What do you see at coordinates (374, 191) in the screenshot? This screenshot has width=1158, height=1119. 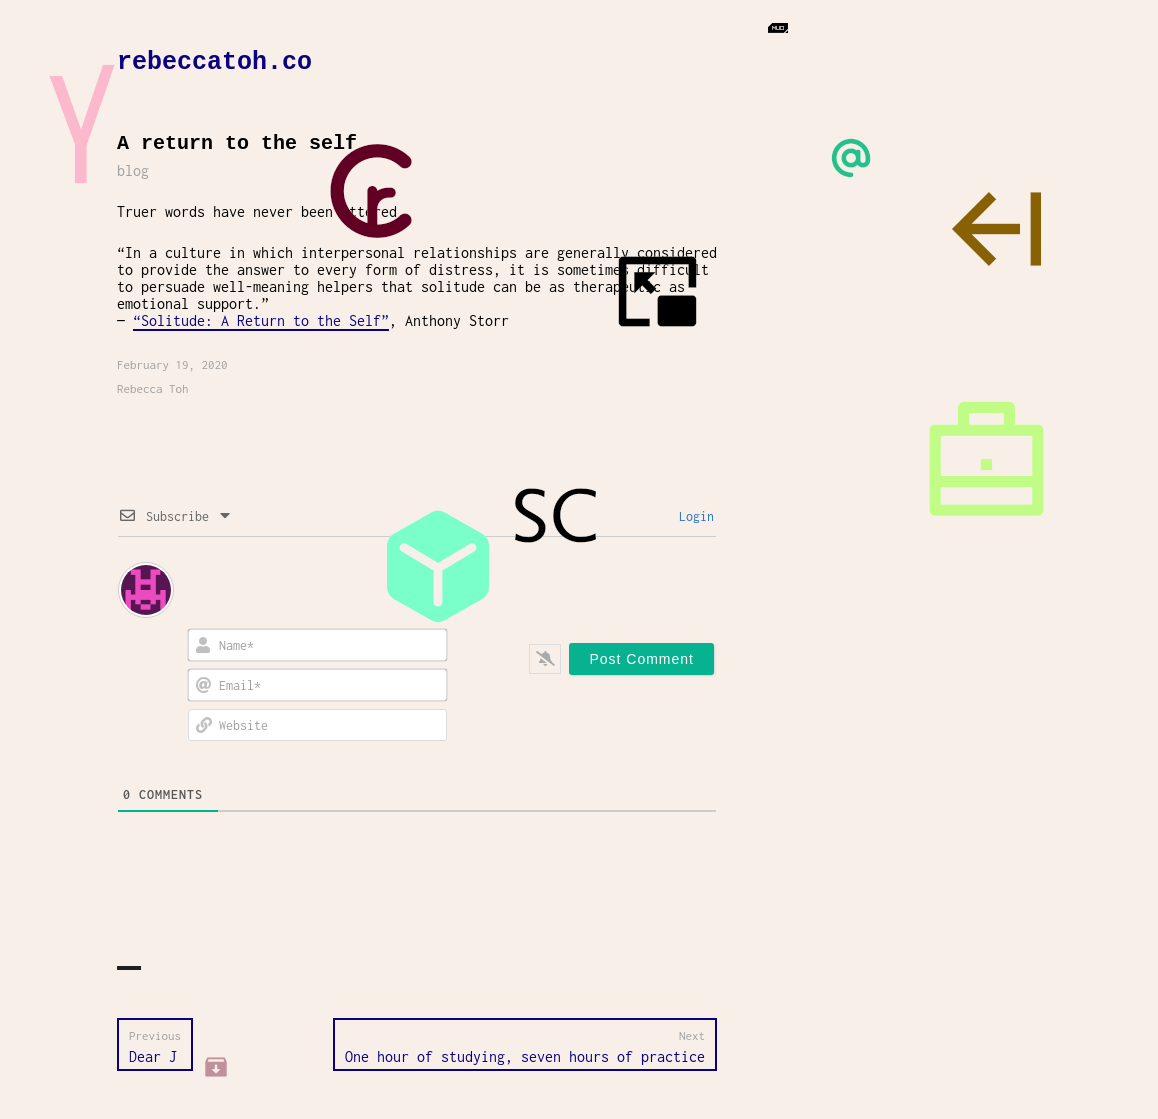 I see `indicates brazilian cruzeiro currency` at bounding box center [374, 191].